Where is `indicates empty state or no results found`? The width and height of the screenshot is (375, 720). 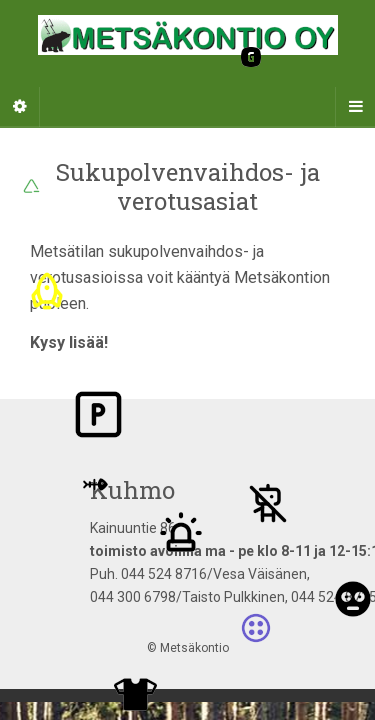 indicates empty state or no results found is located at coordinates (95, 484).